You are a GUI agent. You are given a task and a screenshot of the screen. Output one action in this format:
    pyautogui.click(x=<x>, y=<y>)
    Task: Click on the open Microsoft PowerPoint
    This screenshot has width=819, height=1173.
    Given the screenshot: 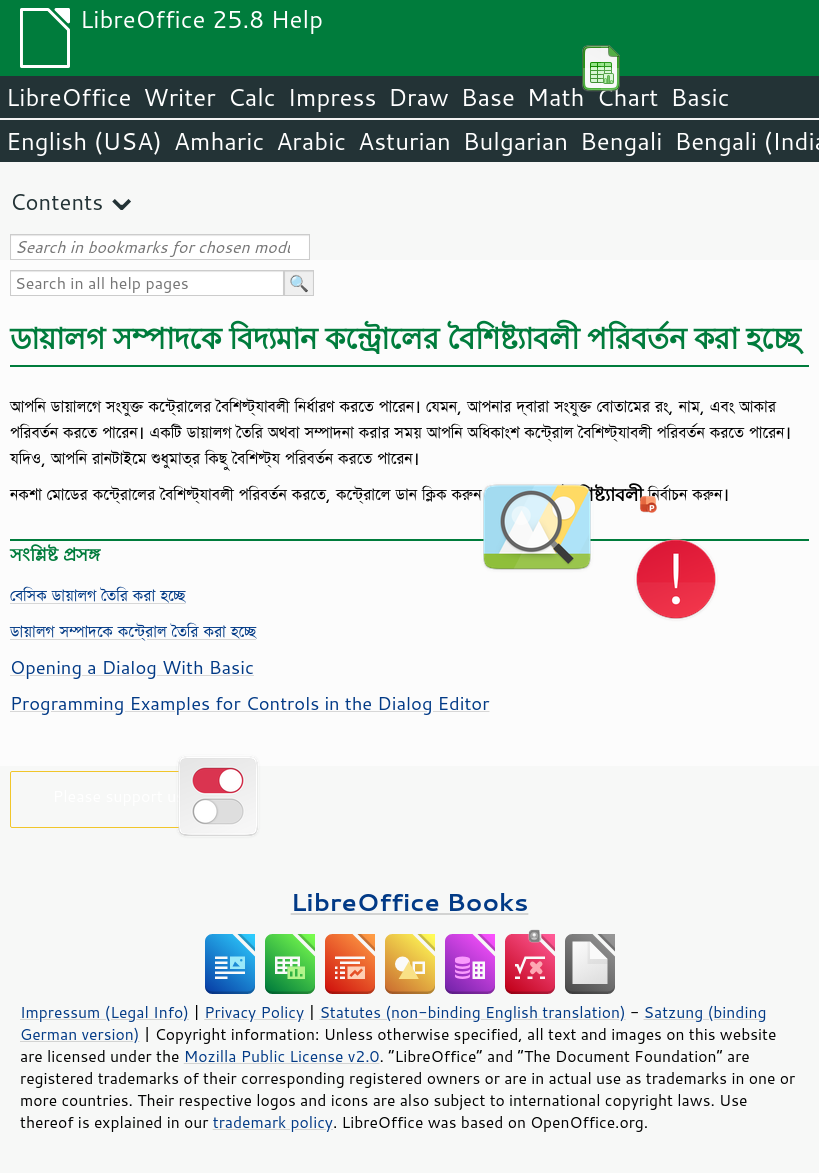 What is the action you would take?
    pyautogui.click(x=648, y=504)
    